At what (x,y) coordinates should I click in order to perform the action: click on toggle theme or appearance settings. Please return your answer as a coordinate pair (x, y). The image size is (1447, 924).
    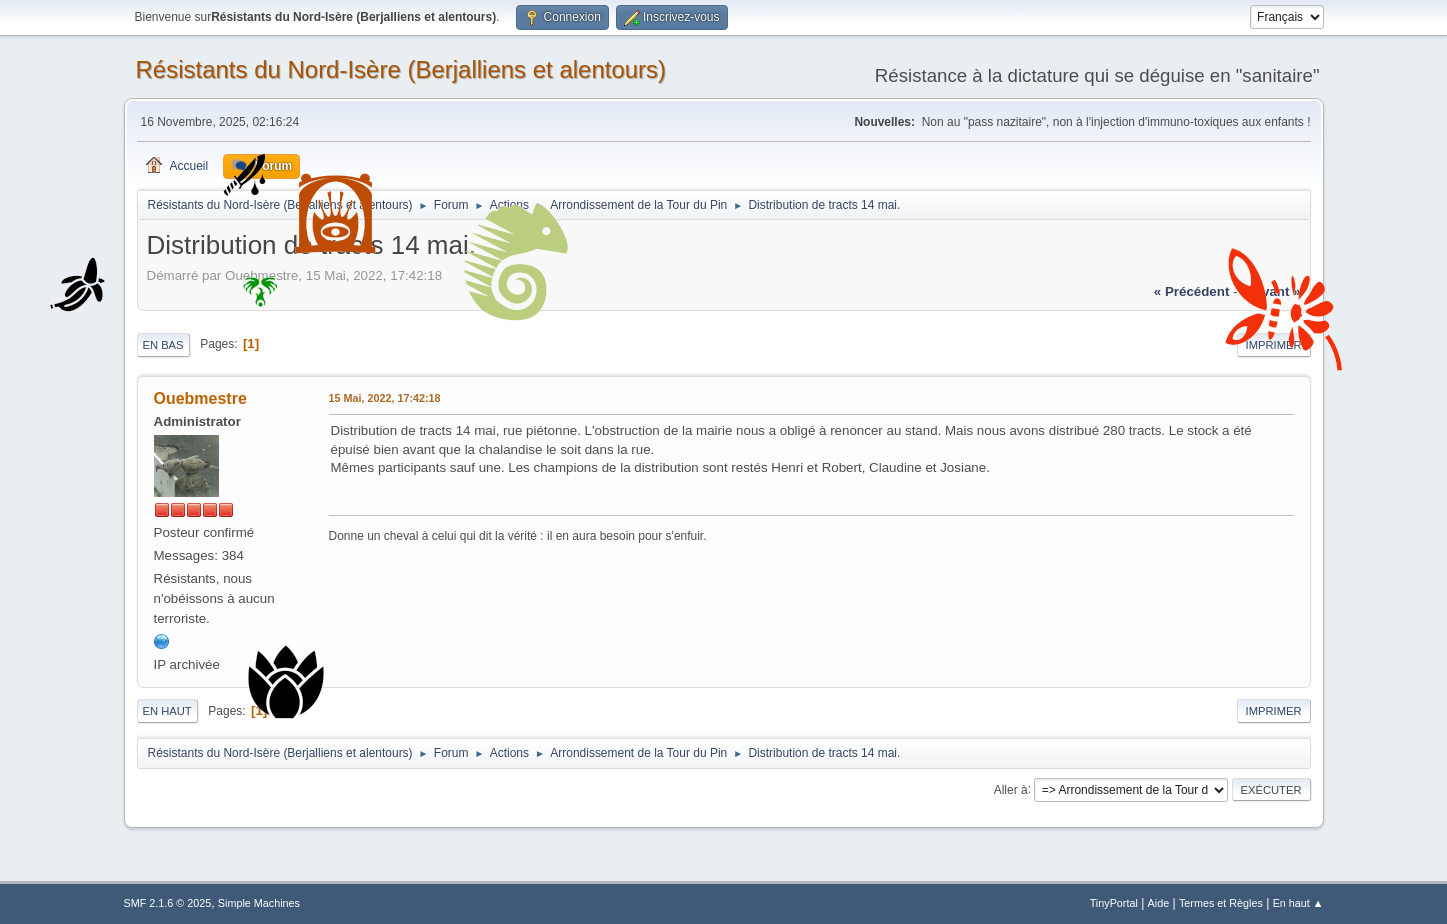
    Looking at the image, I should click on (516, 262).